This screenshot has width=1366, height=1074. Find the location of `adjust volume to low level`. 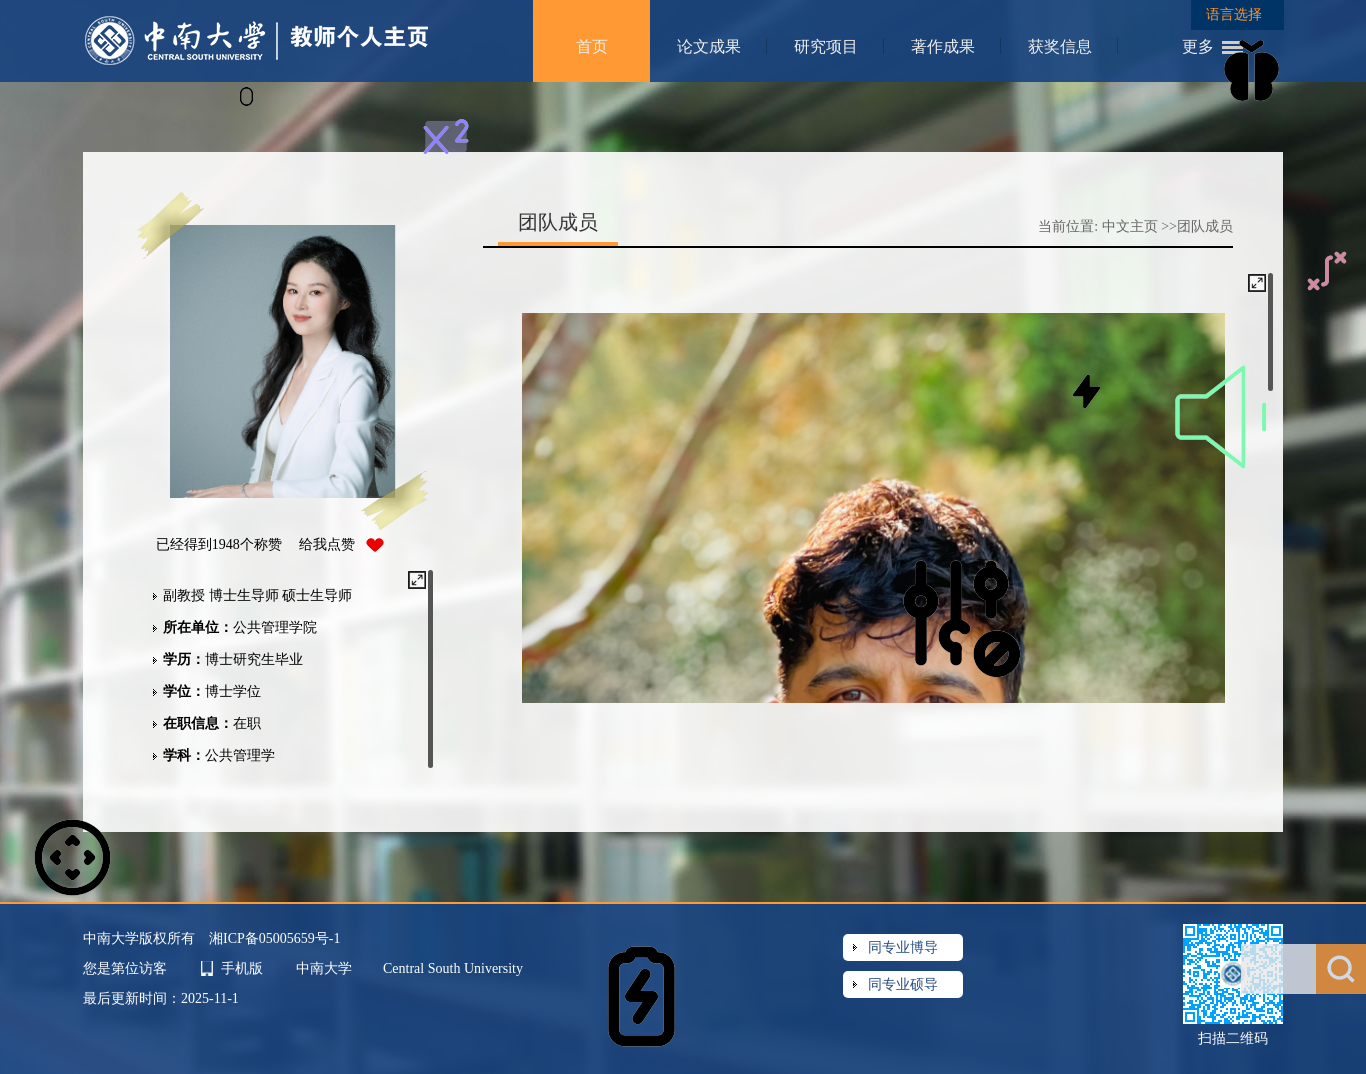

adjust volume to low level is located at coordinates (1227, 417).